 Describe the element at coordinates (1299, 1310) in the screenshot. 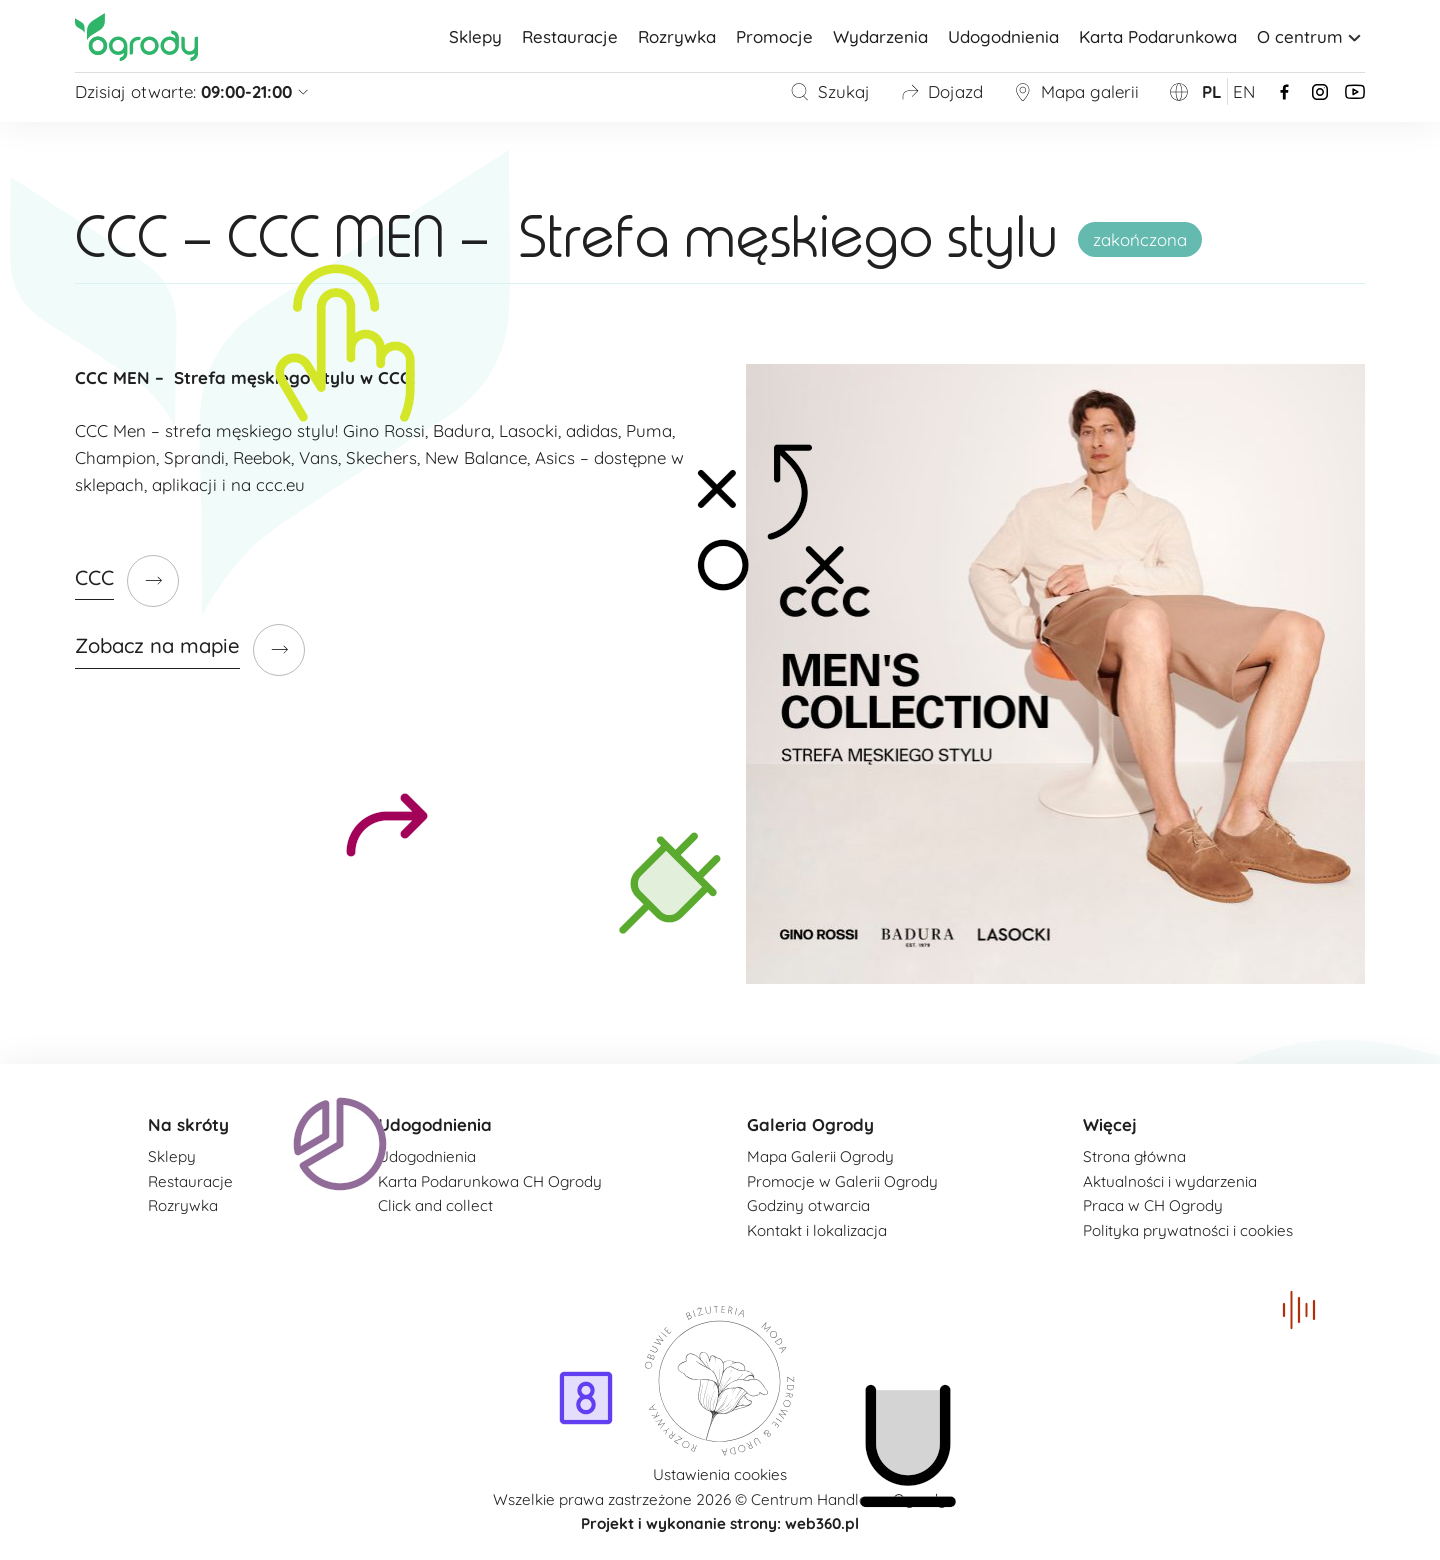

I see `audio or sound visualization` at that location.